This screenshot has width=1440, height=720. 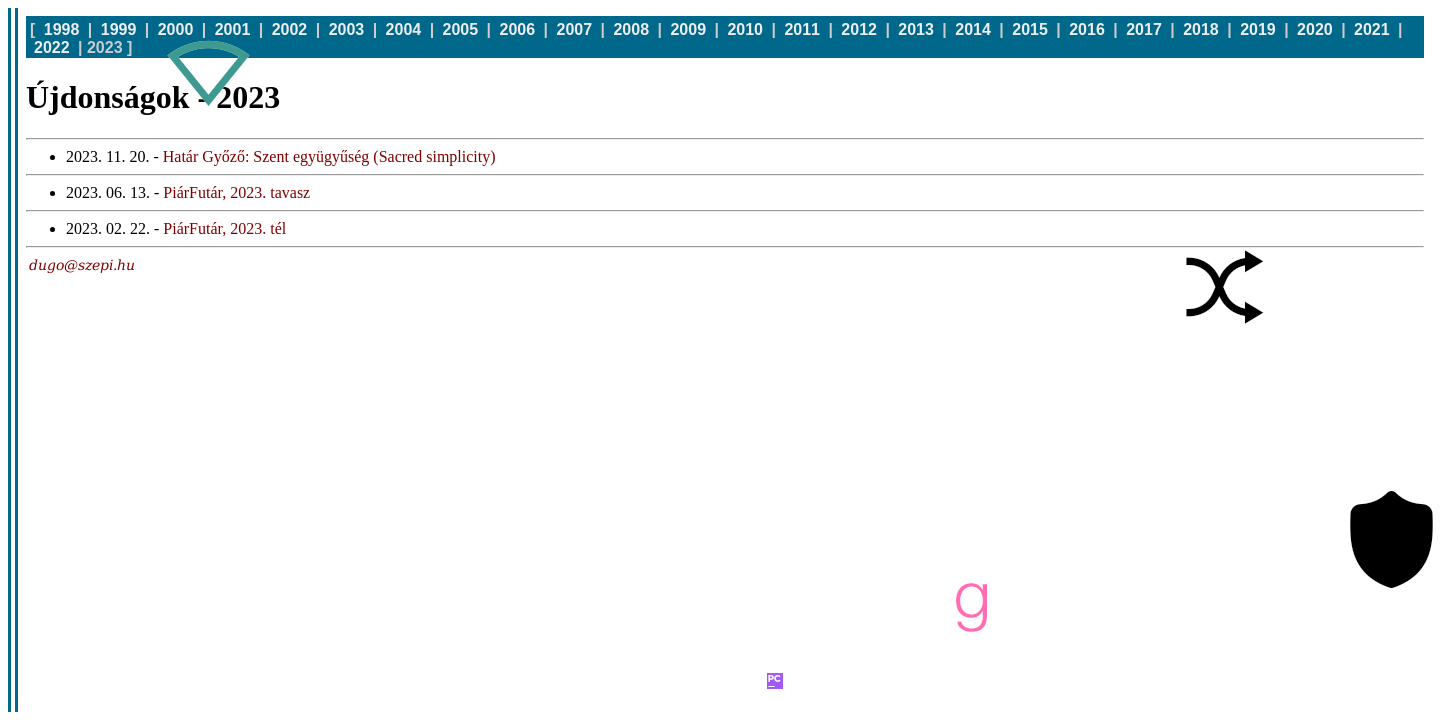 What do you see at coordinates (775, 681) in the screenshot?
I see `open PyCharm IDE` at bounding box center [775, 681].